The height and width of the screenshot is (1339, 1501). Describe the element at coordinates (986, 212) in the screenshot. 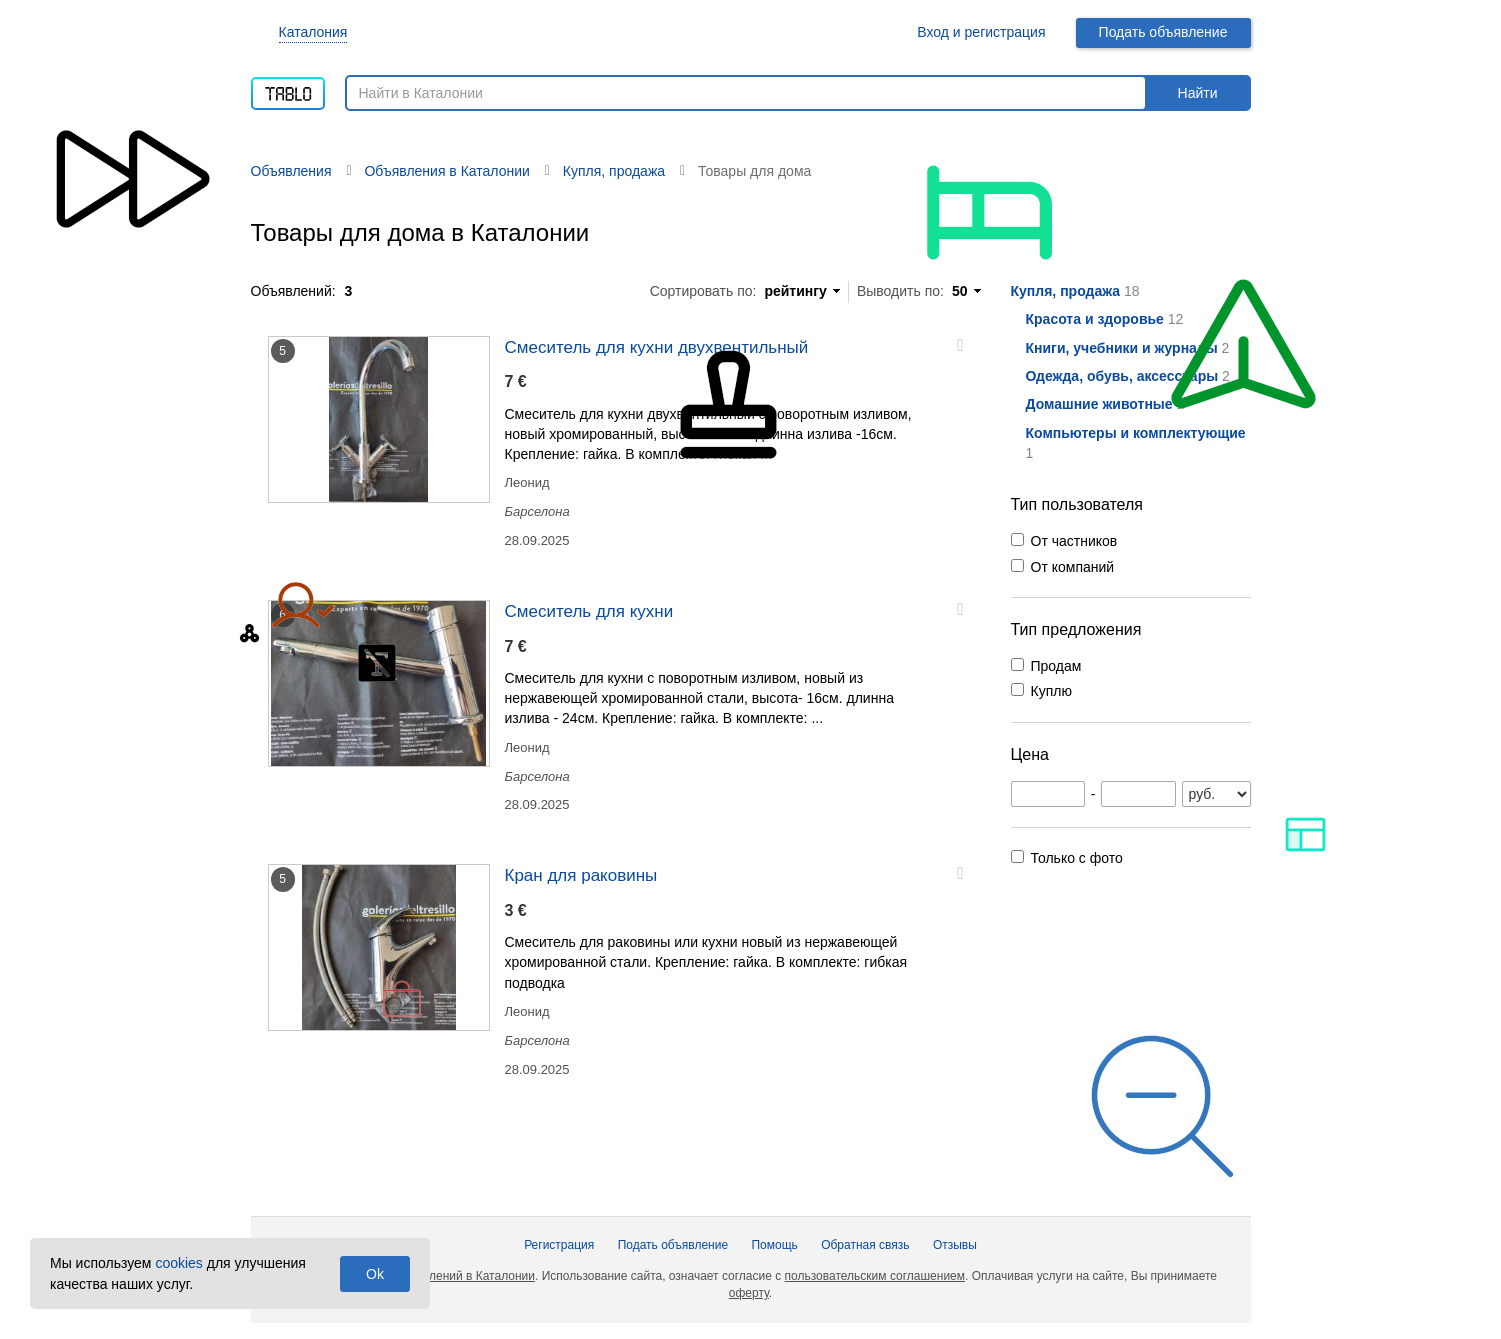

I see `view sleeping or accommodation options` at that location.